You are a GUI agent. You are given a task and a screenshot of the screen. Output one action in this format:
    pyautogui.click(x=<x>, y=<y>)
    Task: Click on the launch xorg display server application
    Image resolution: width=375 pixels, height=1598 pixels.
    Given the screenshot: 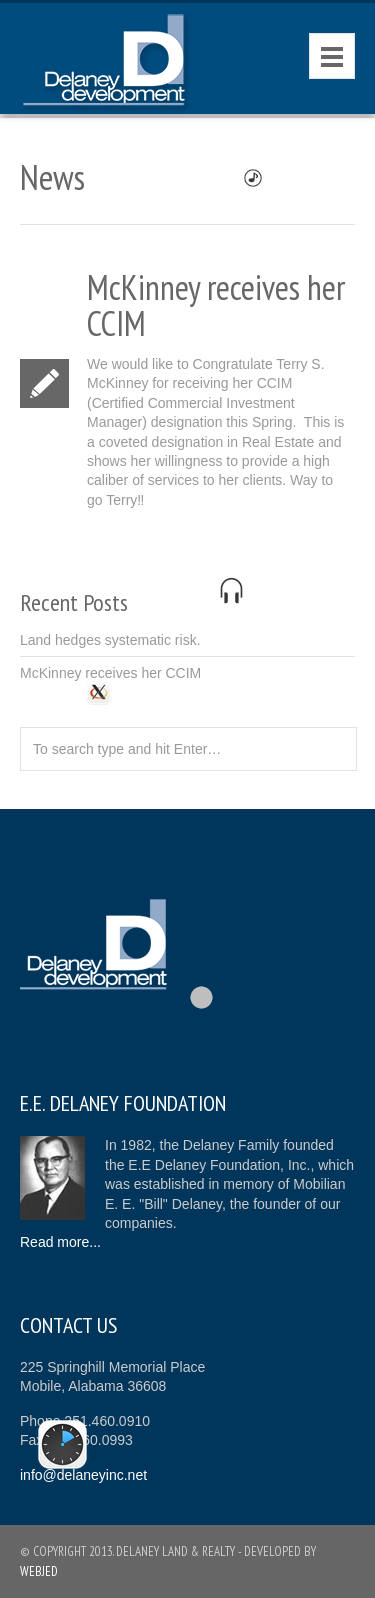 What is the action you would take?
    pyautogui.click(x=99, y=692)
    